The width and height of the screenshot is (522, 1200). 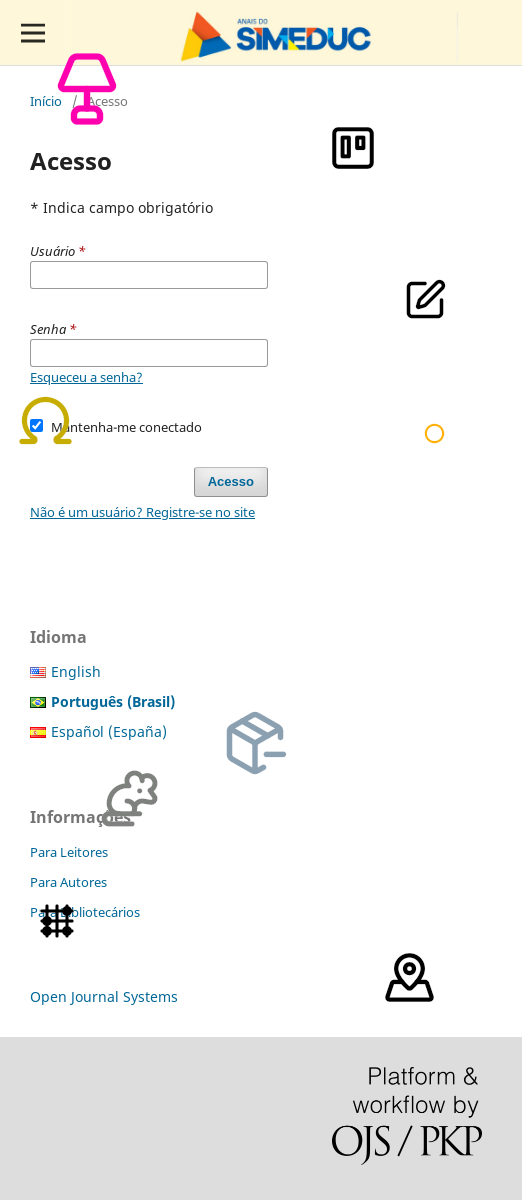 What do you see at coordinates (129, 798) in the screenshot?
I see `indicates pest control or exterminator services` at bounding box center [129, 798].